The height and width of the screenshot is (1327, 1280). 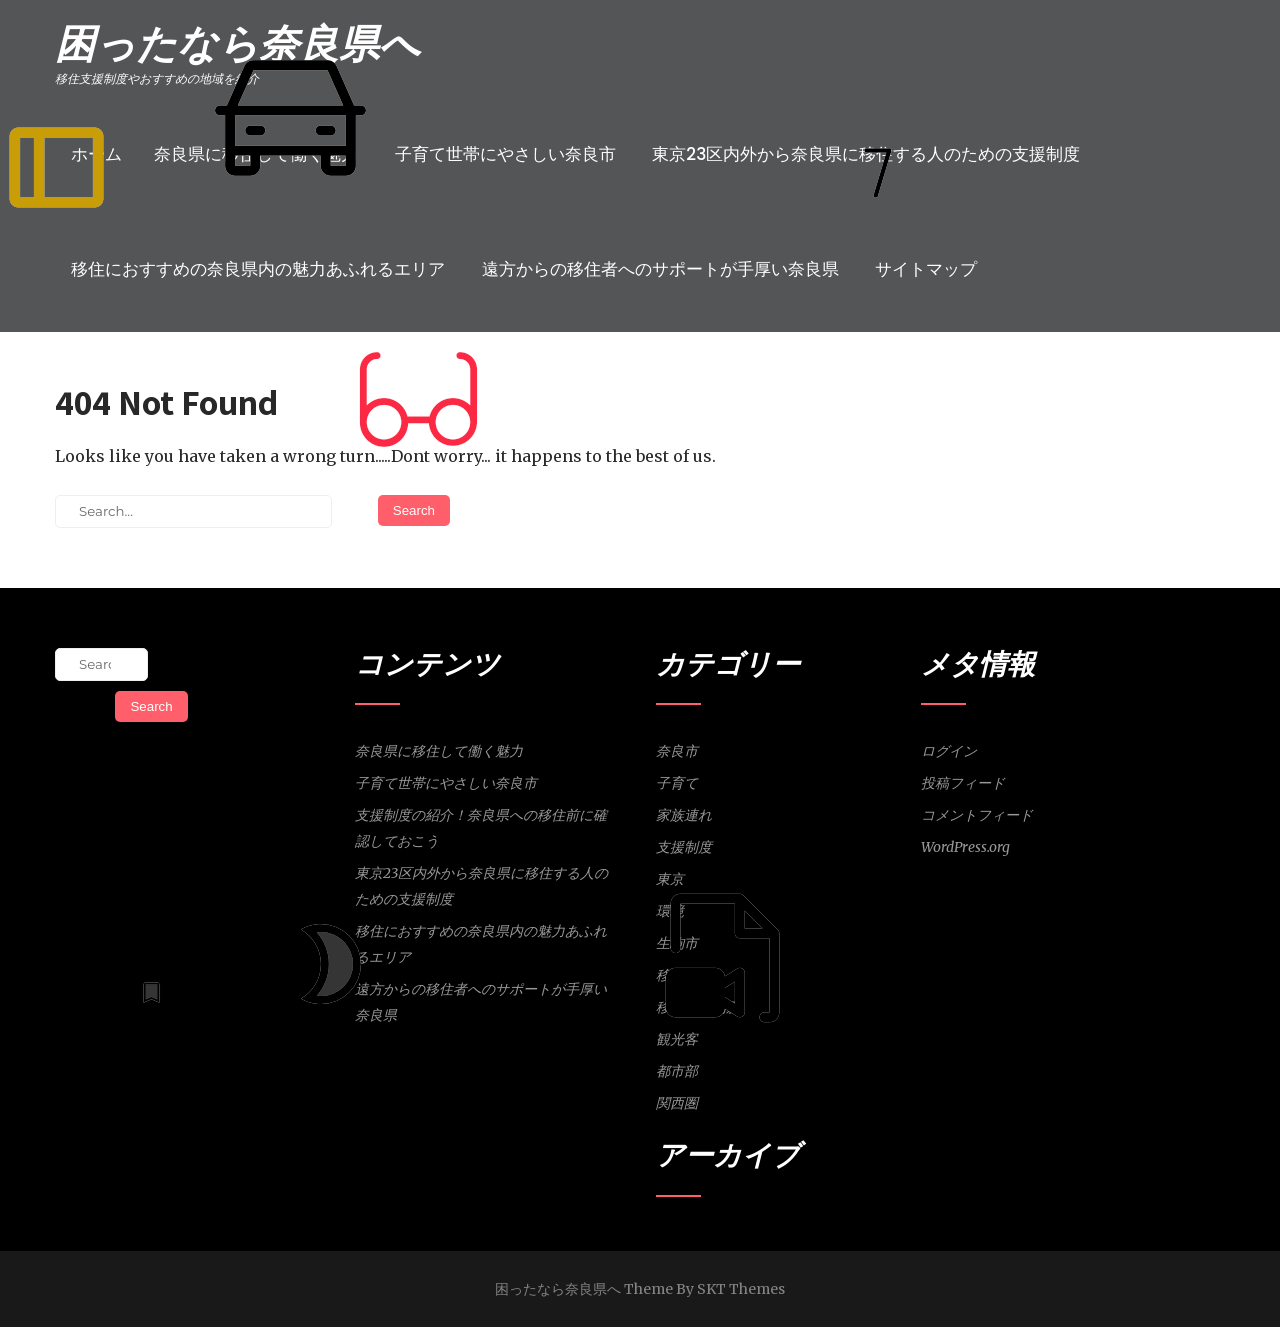 I want to click on indicates the number seven in a list or sequence, so click(x=878, y=173).